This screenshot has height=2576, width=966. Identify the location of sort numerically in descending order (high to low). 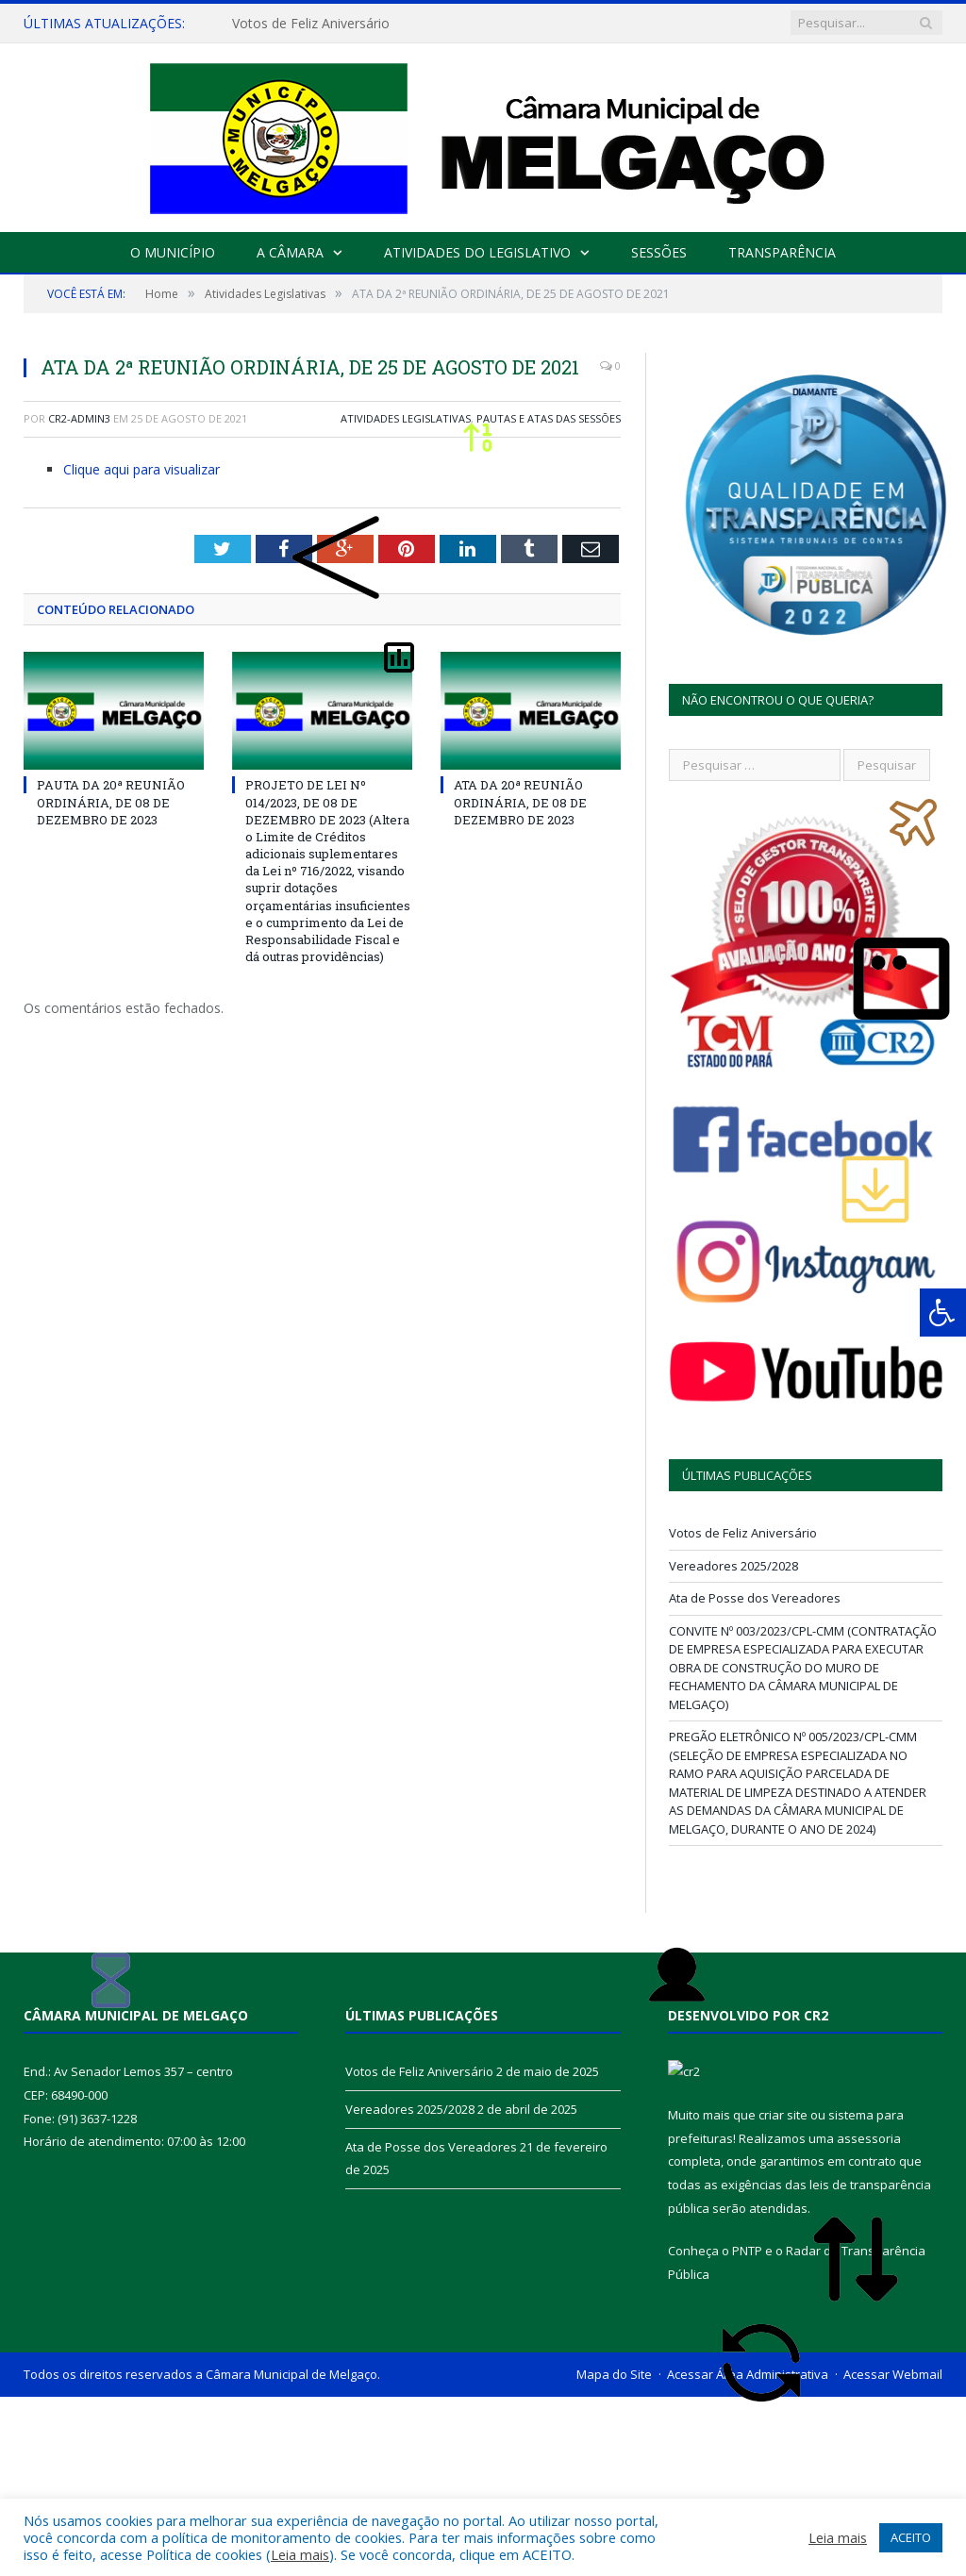
(479, 438).